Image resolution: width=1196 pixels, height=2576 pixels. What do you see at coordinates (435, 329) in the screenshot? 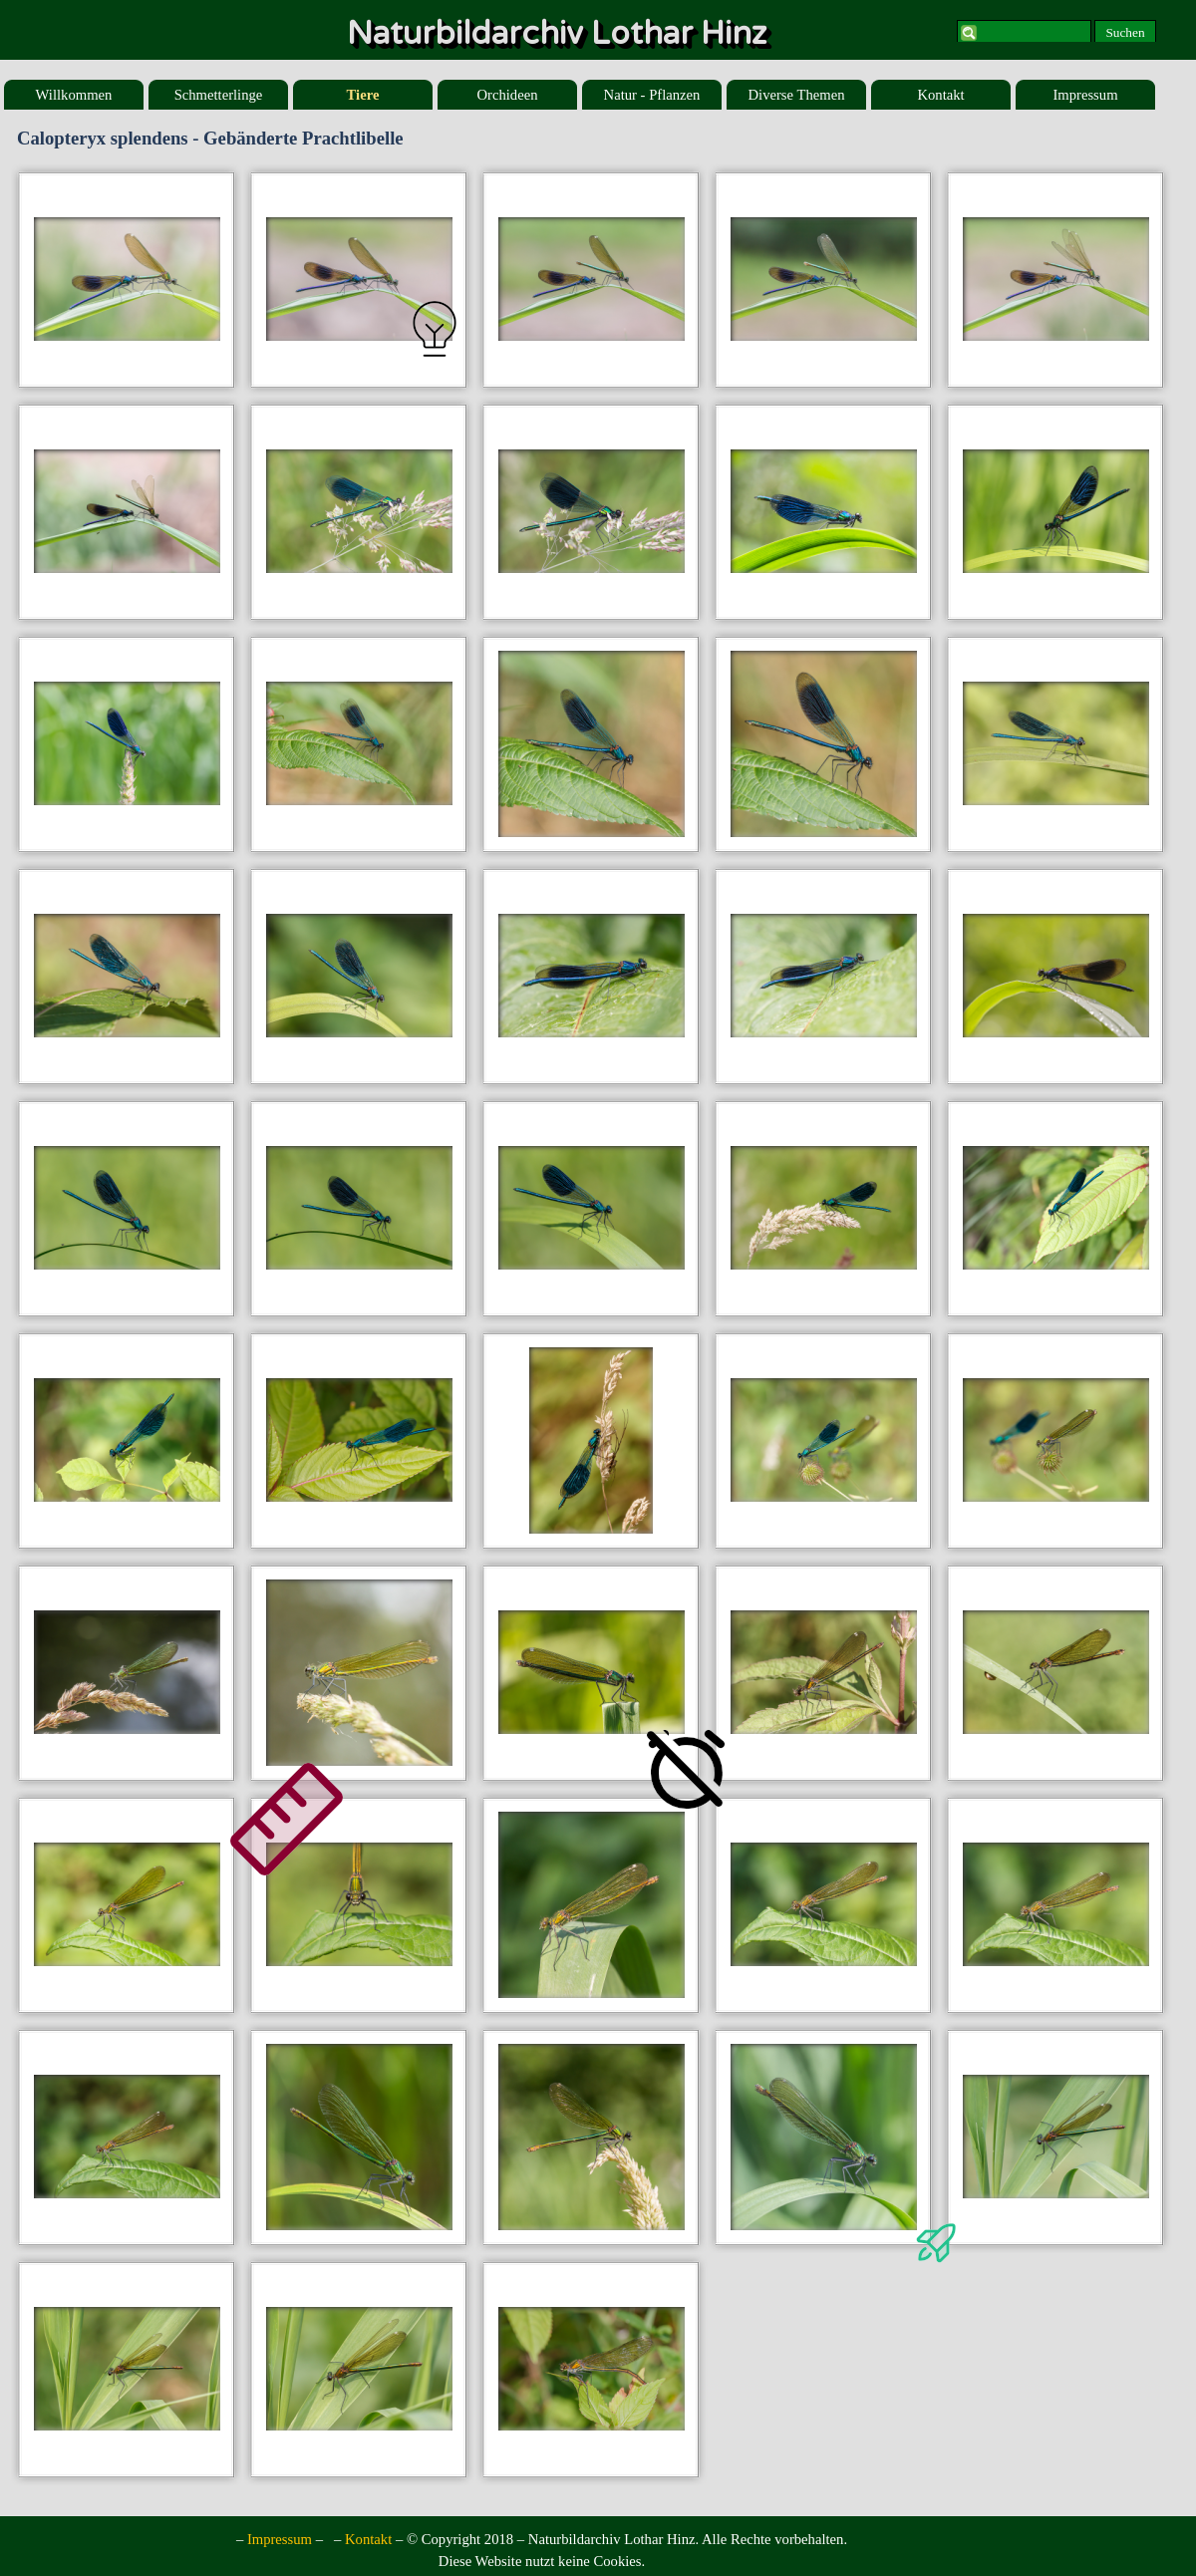
I see `toggle idea or tip suggestions` at bounding box center [435, 329].